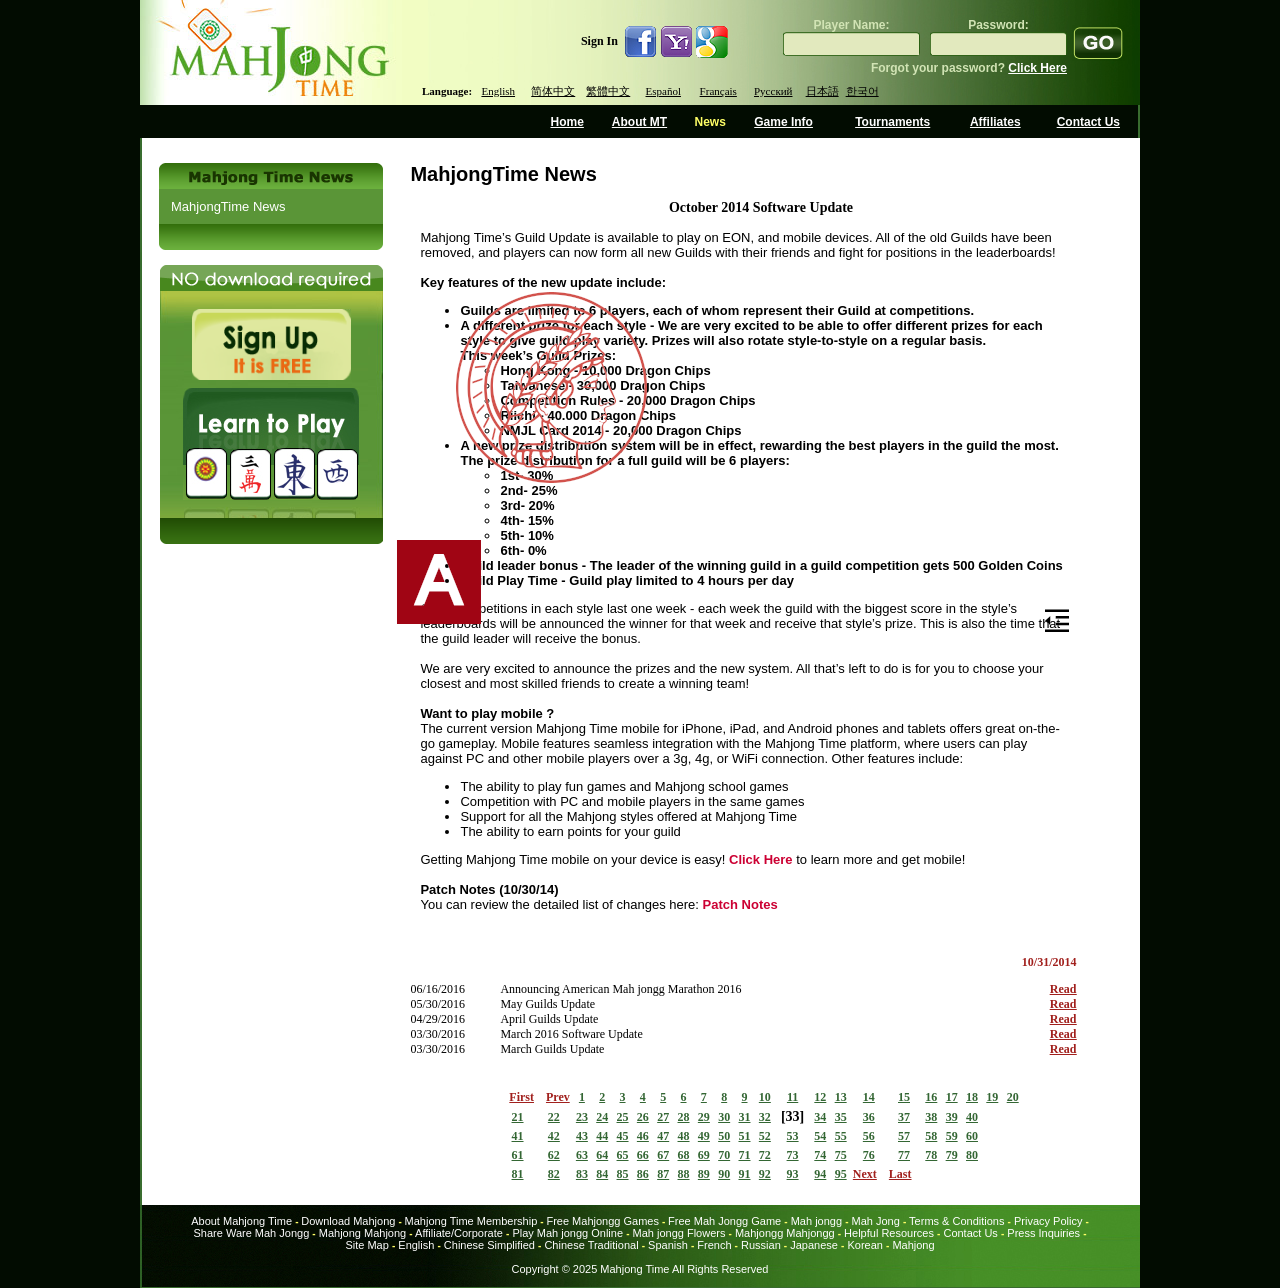  What do you see at coordinates (1057, 620) in the screenshot?
I see `decrease text indentation` at bounding box center [1057, 620].